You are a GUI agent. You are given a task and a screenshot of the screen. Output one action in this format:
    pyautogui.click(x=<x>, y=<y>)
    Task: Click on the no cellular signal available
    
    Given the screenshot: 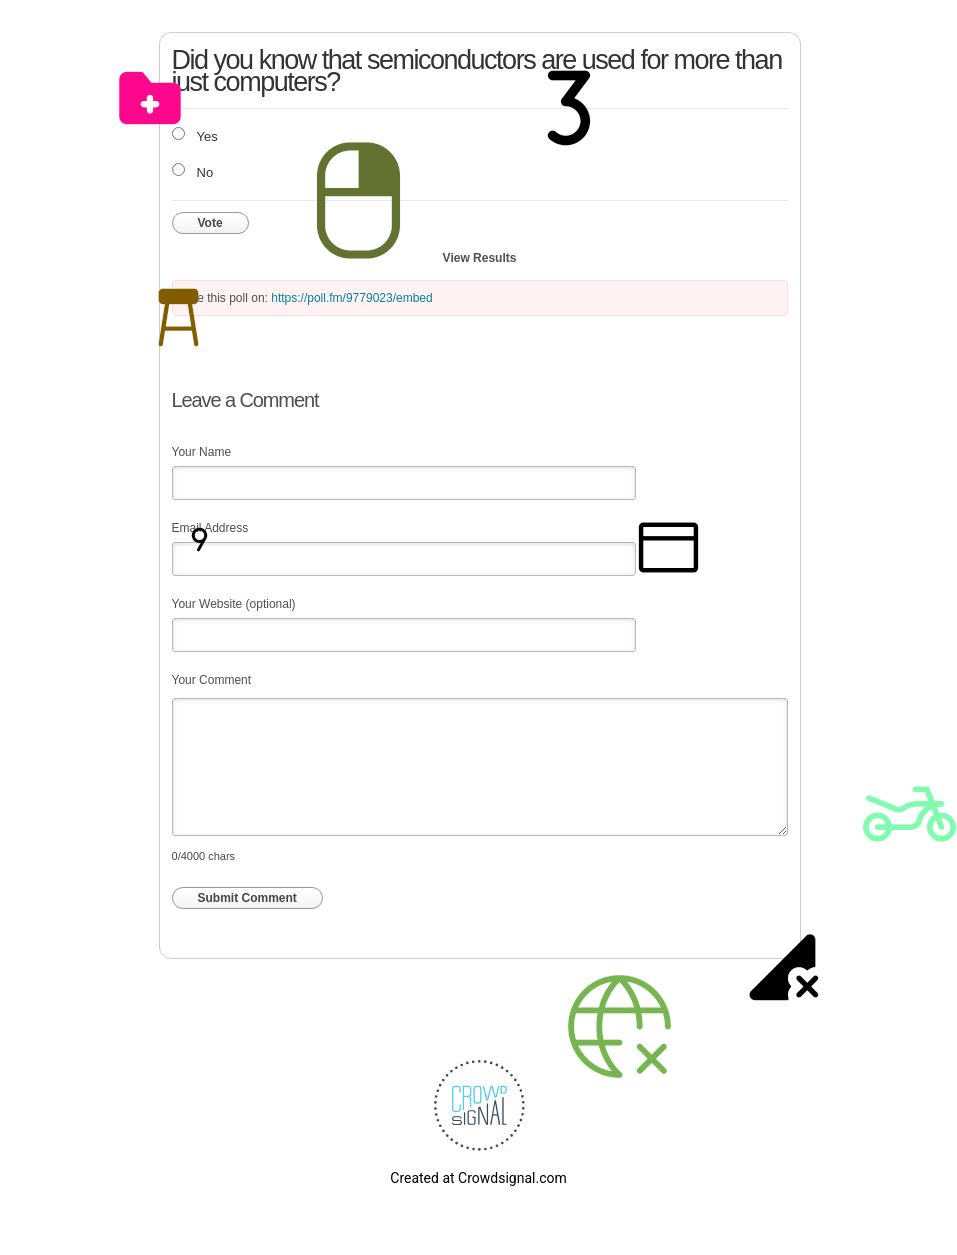 What is the action you would take?
    pyautogui.click(x=788, y=970)
    